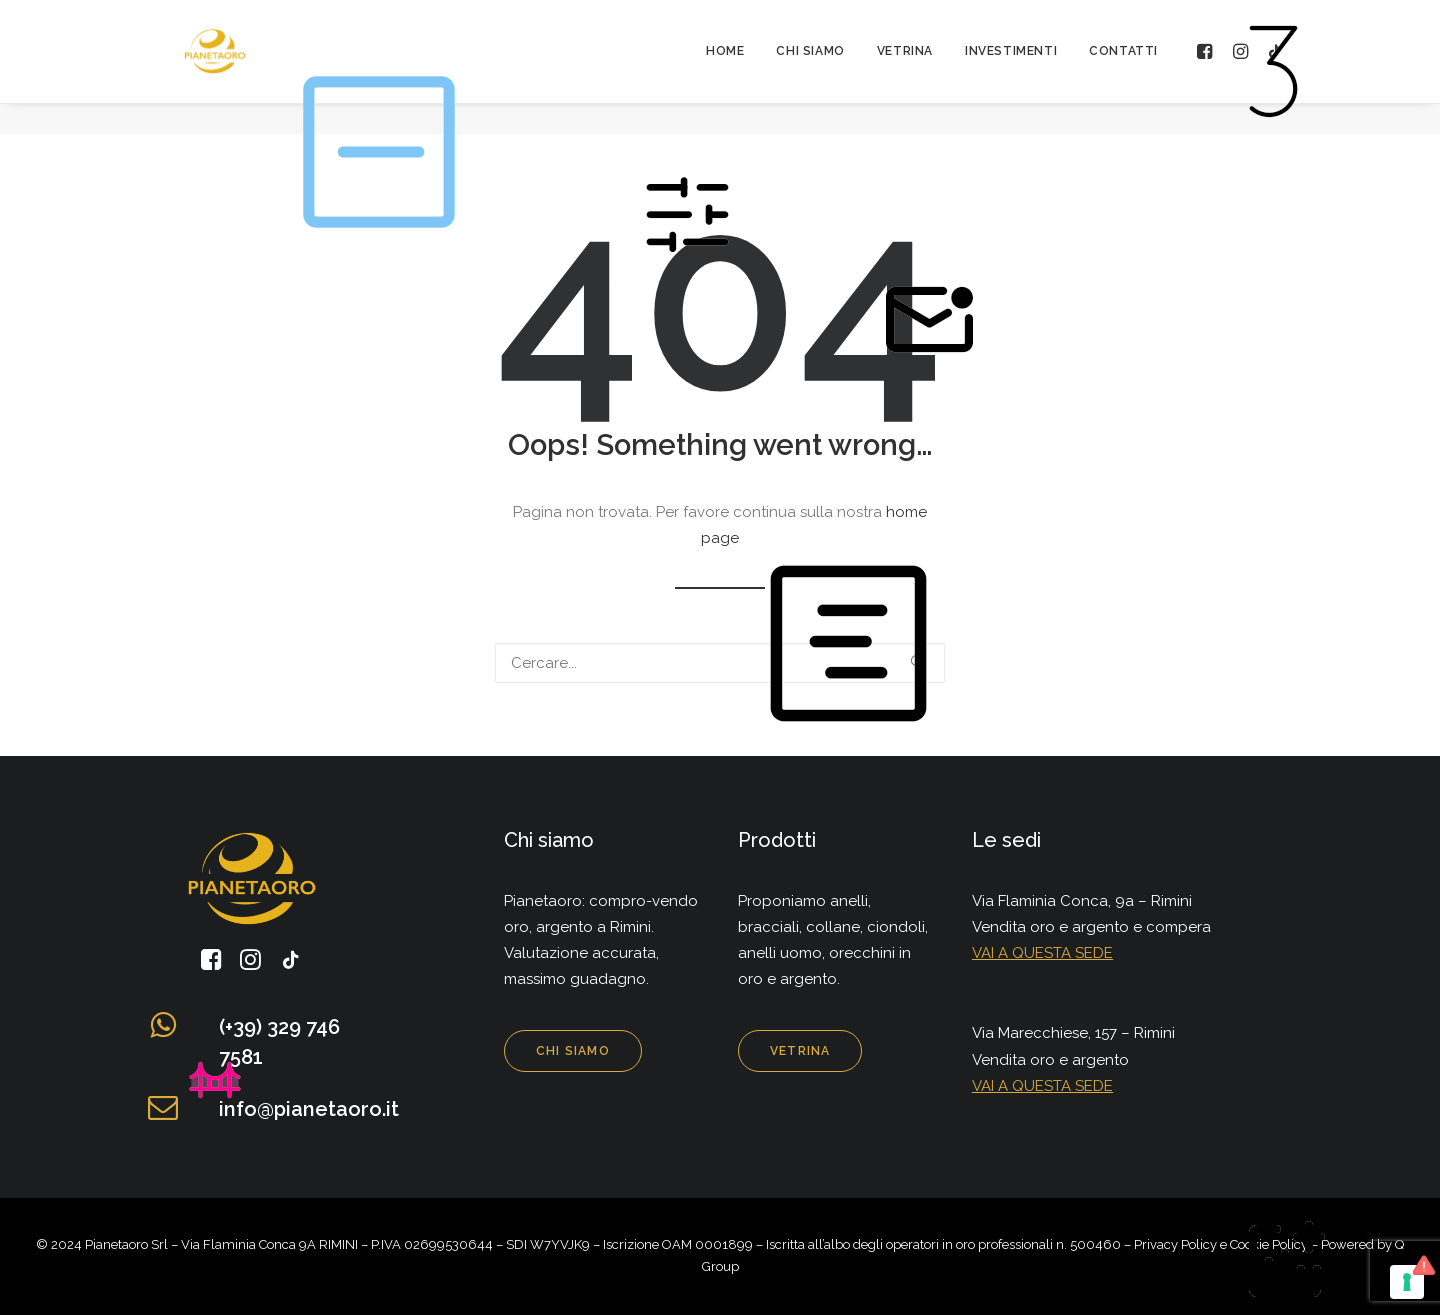 The height and width of the screenshot is (1315, 1440). I want to click on view project roadmap or timeline, so click(848, 643).